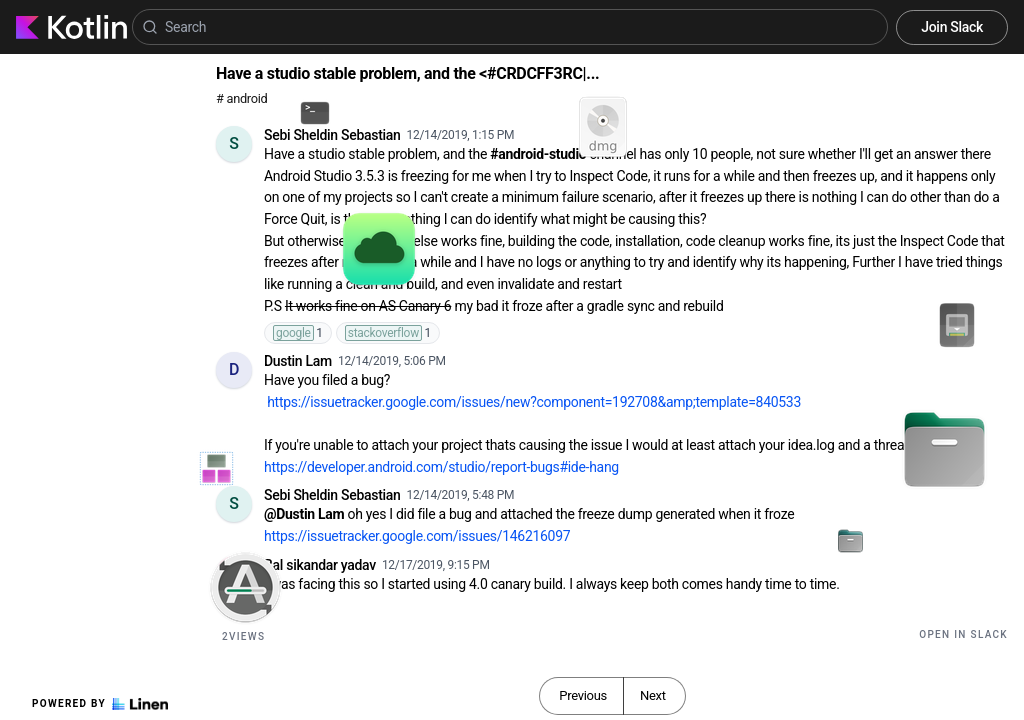  What do you see at coordinates (245, 587) in the screenshot?
I see `open system software update application` at bounding box center [245, 587].